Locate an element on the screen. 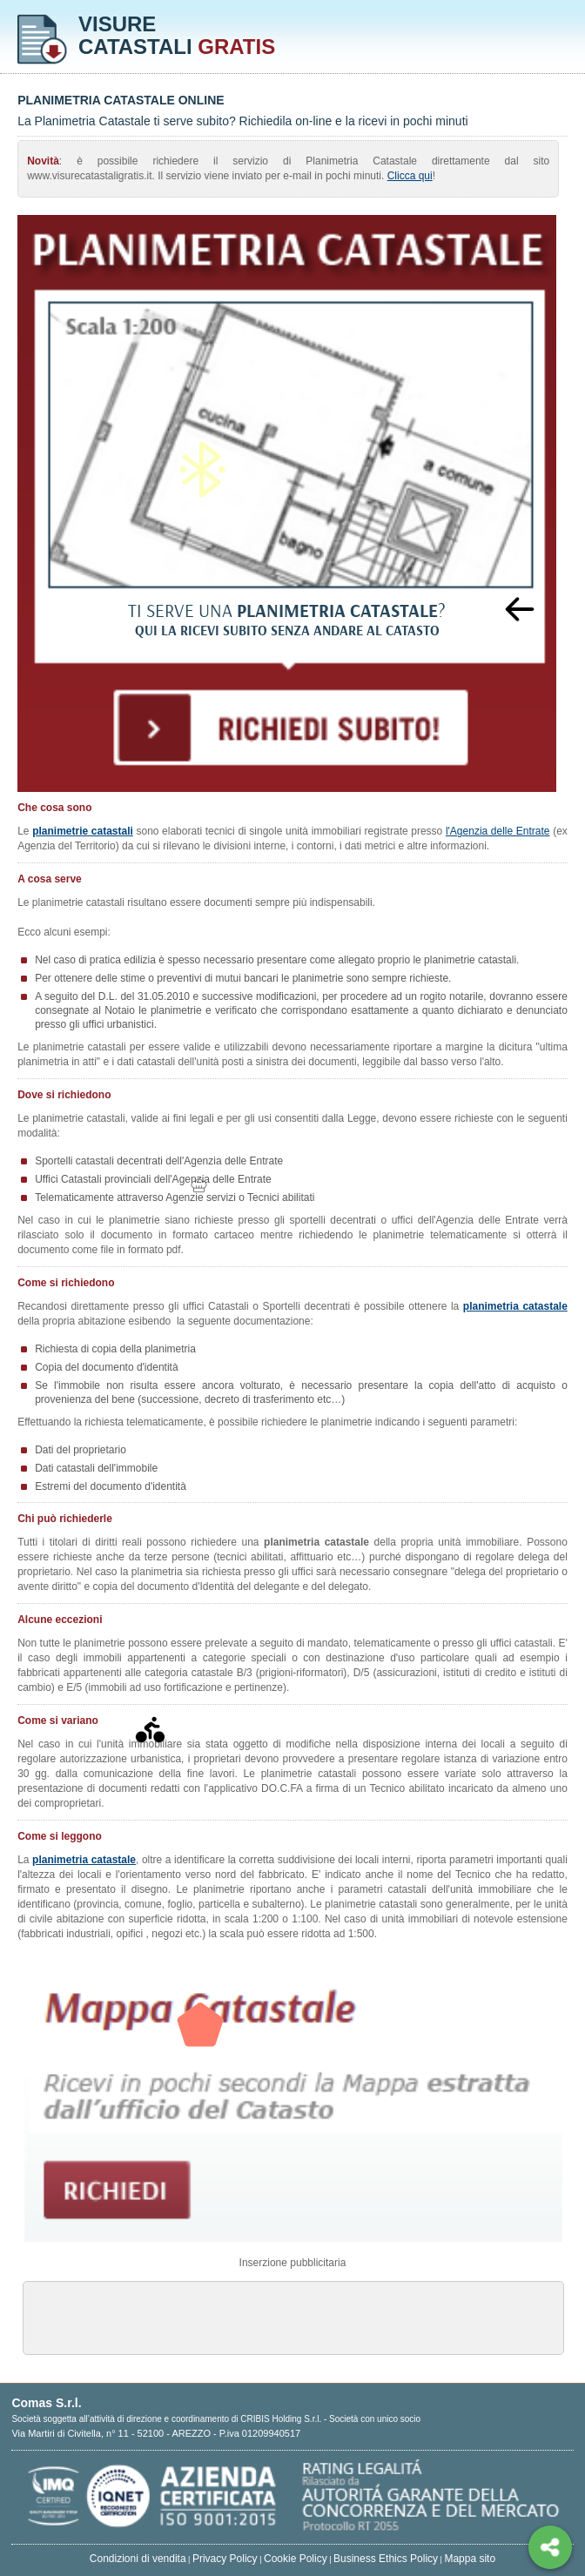 The height and width of the screenshot is (2576, 585). bluetooth device connected is located at coordinates (201, 469).